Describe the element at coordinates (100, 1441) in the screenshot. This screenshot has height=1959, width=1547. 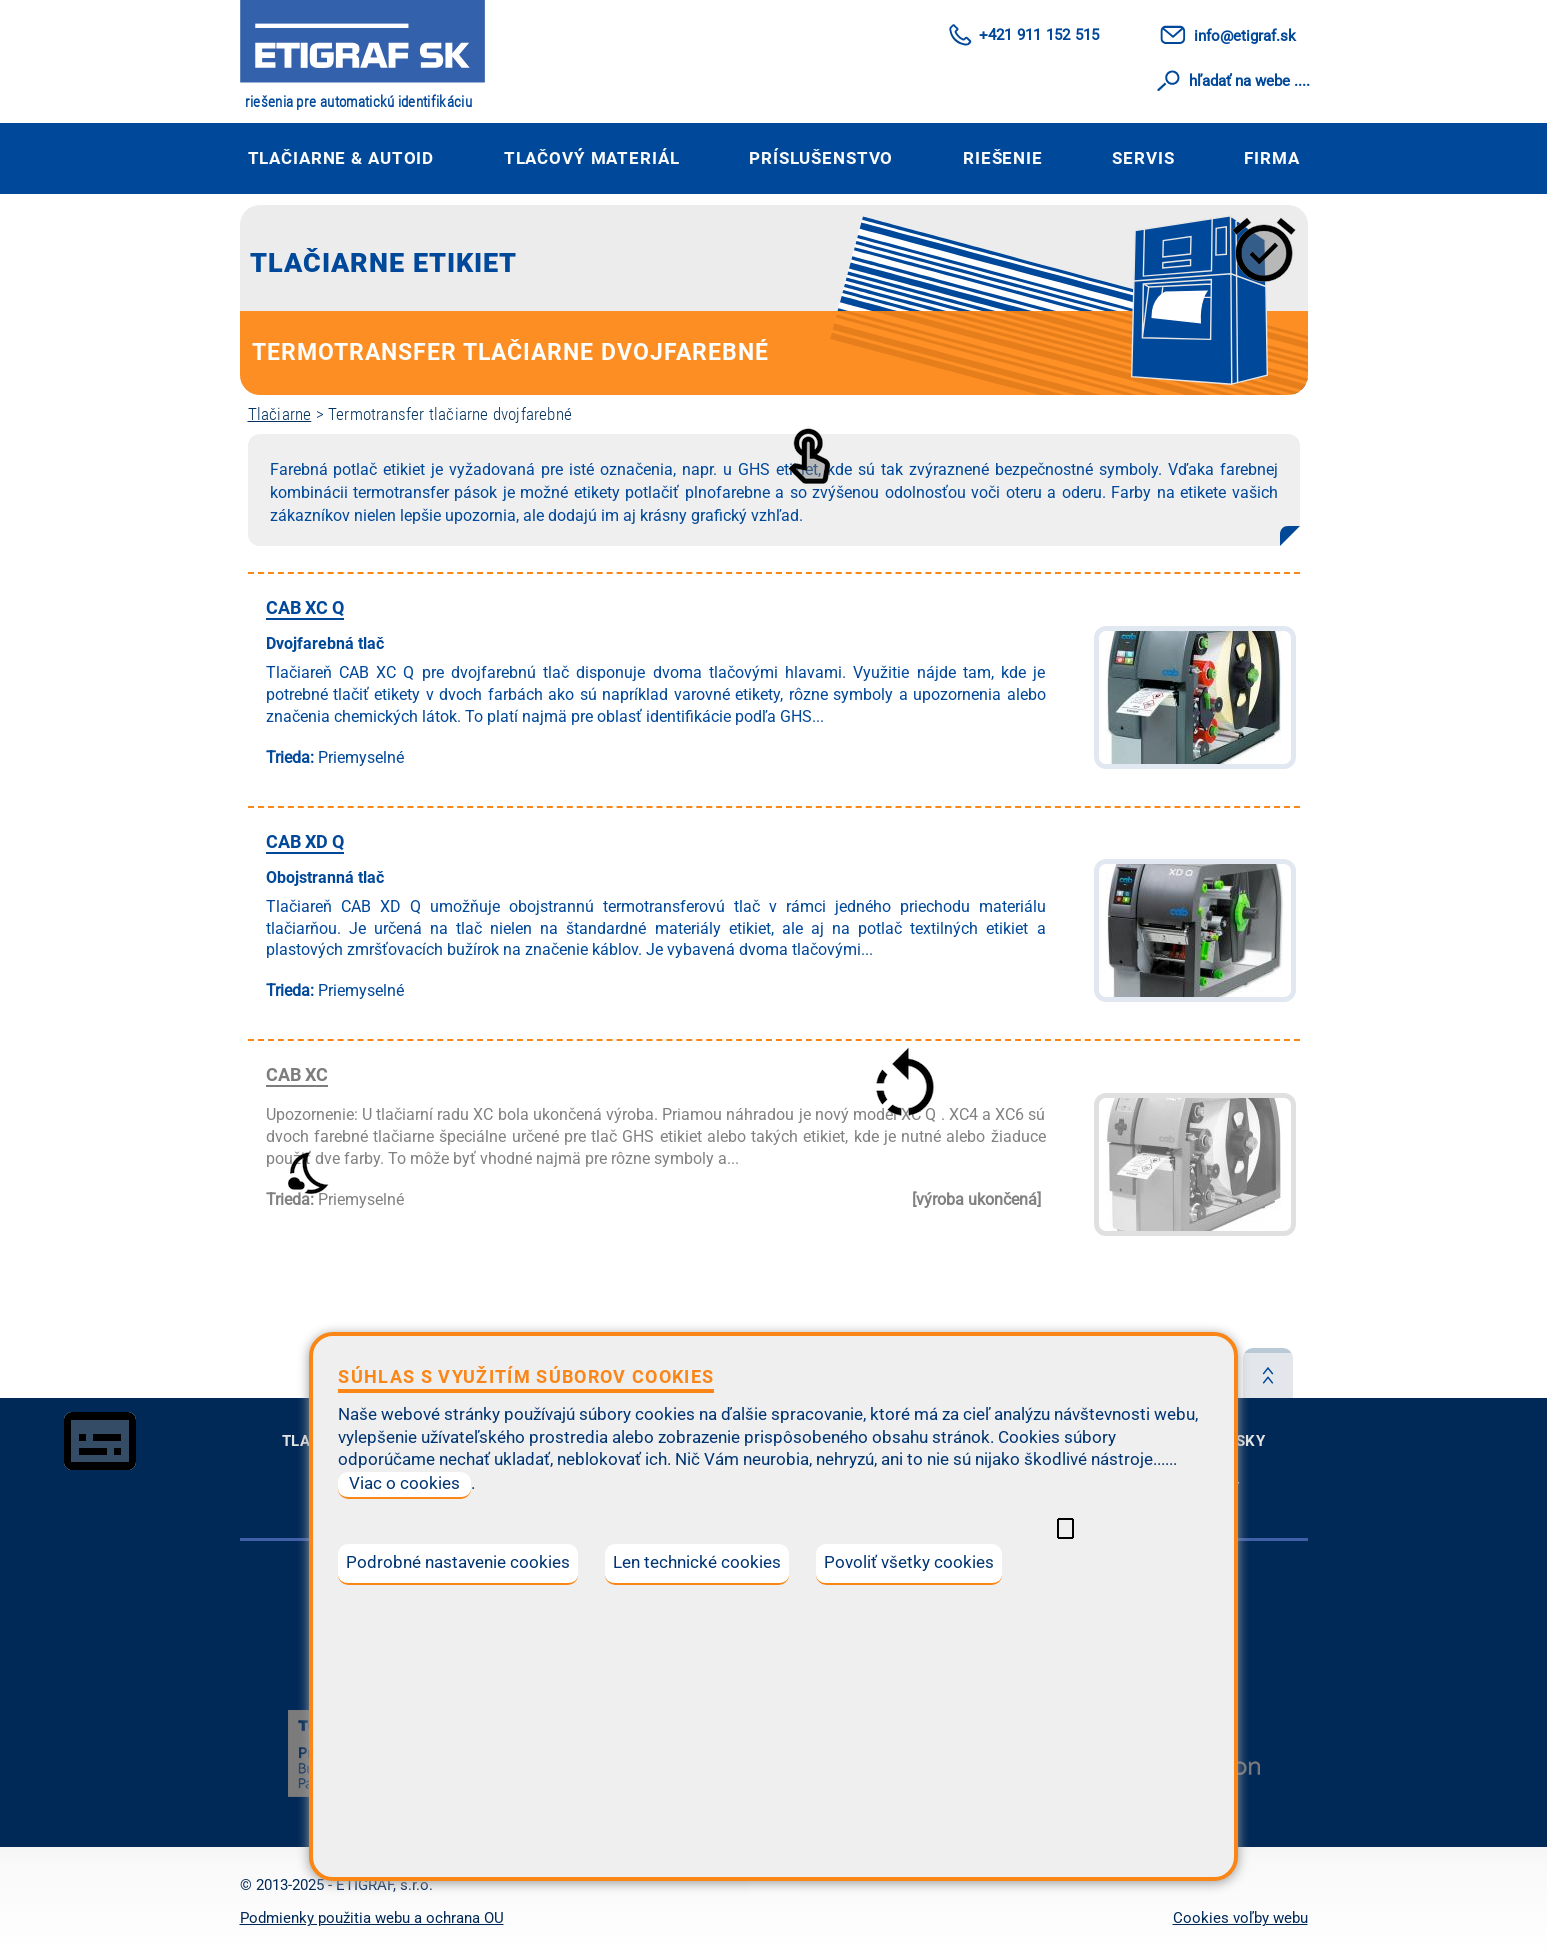
I see `toggle subtitles or closed captions on/off` at that location.